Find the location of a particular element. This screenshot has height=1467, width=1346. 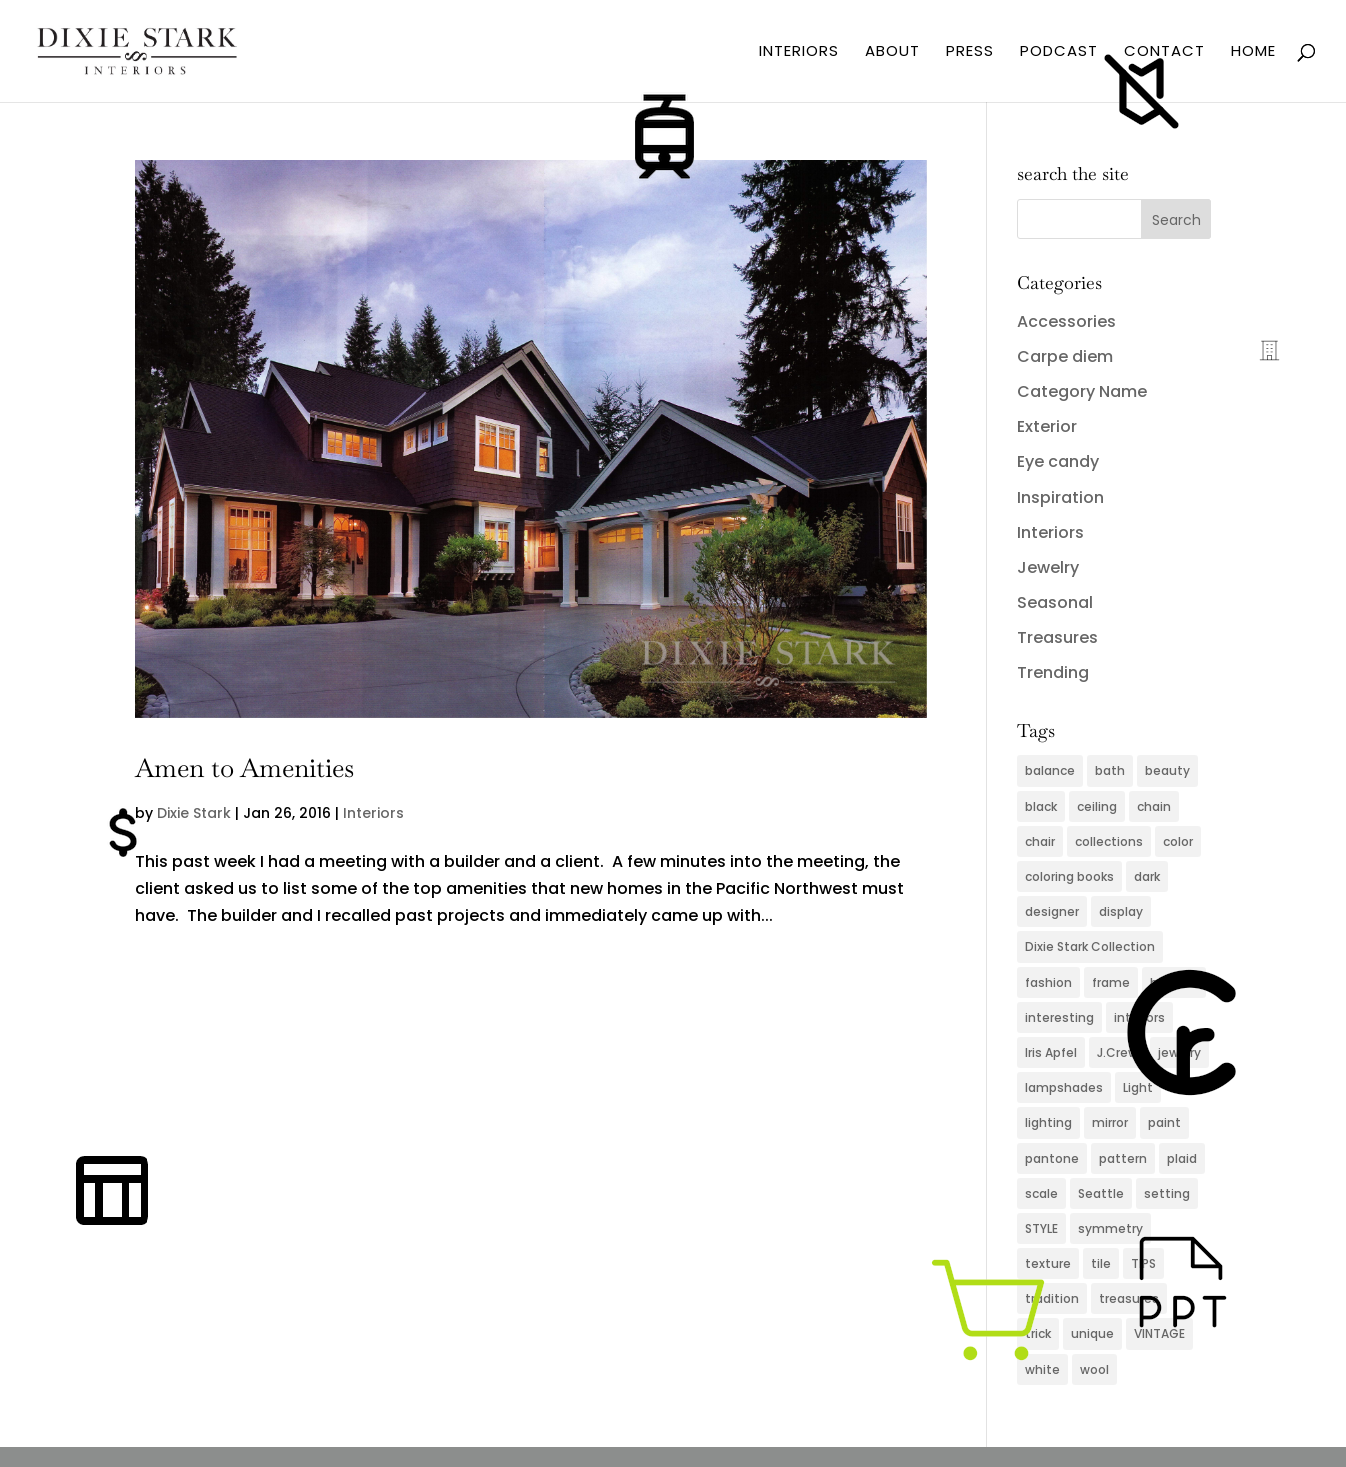

disable badge notifications is located at coordinates (1141, 91).